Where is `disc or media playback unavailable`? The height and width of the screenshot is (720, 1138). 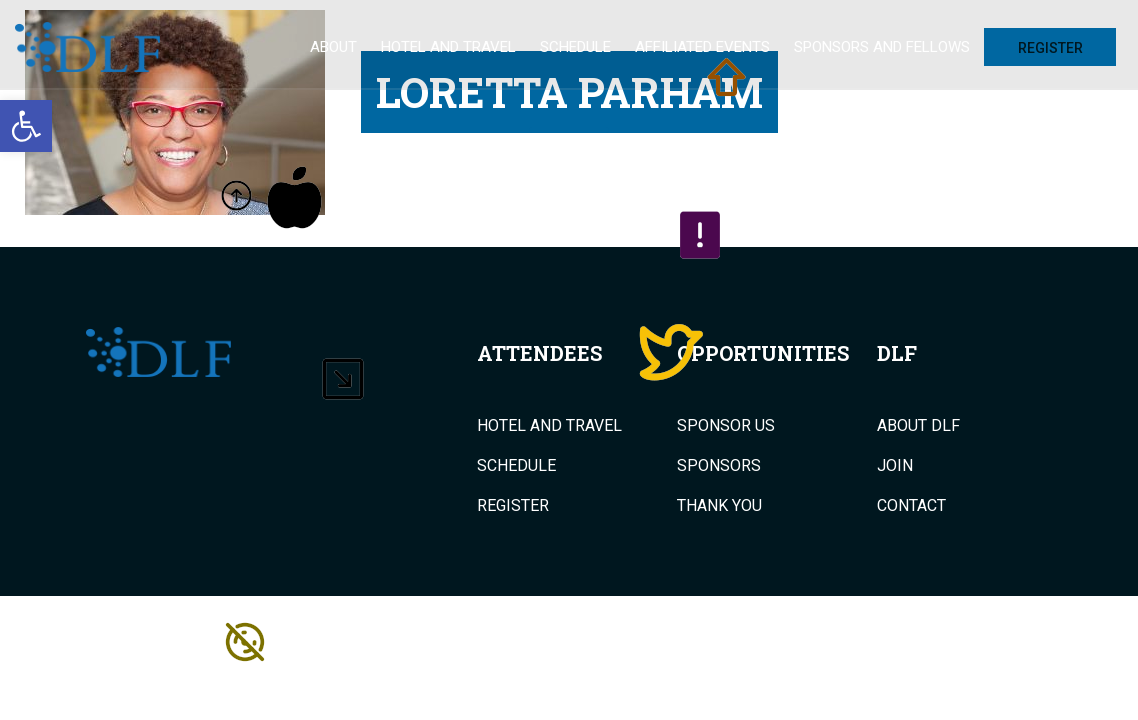
disc or media playback unavailable is located at coordinates (245, 642).